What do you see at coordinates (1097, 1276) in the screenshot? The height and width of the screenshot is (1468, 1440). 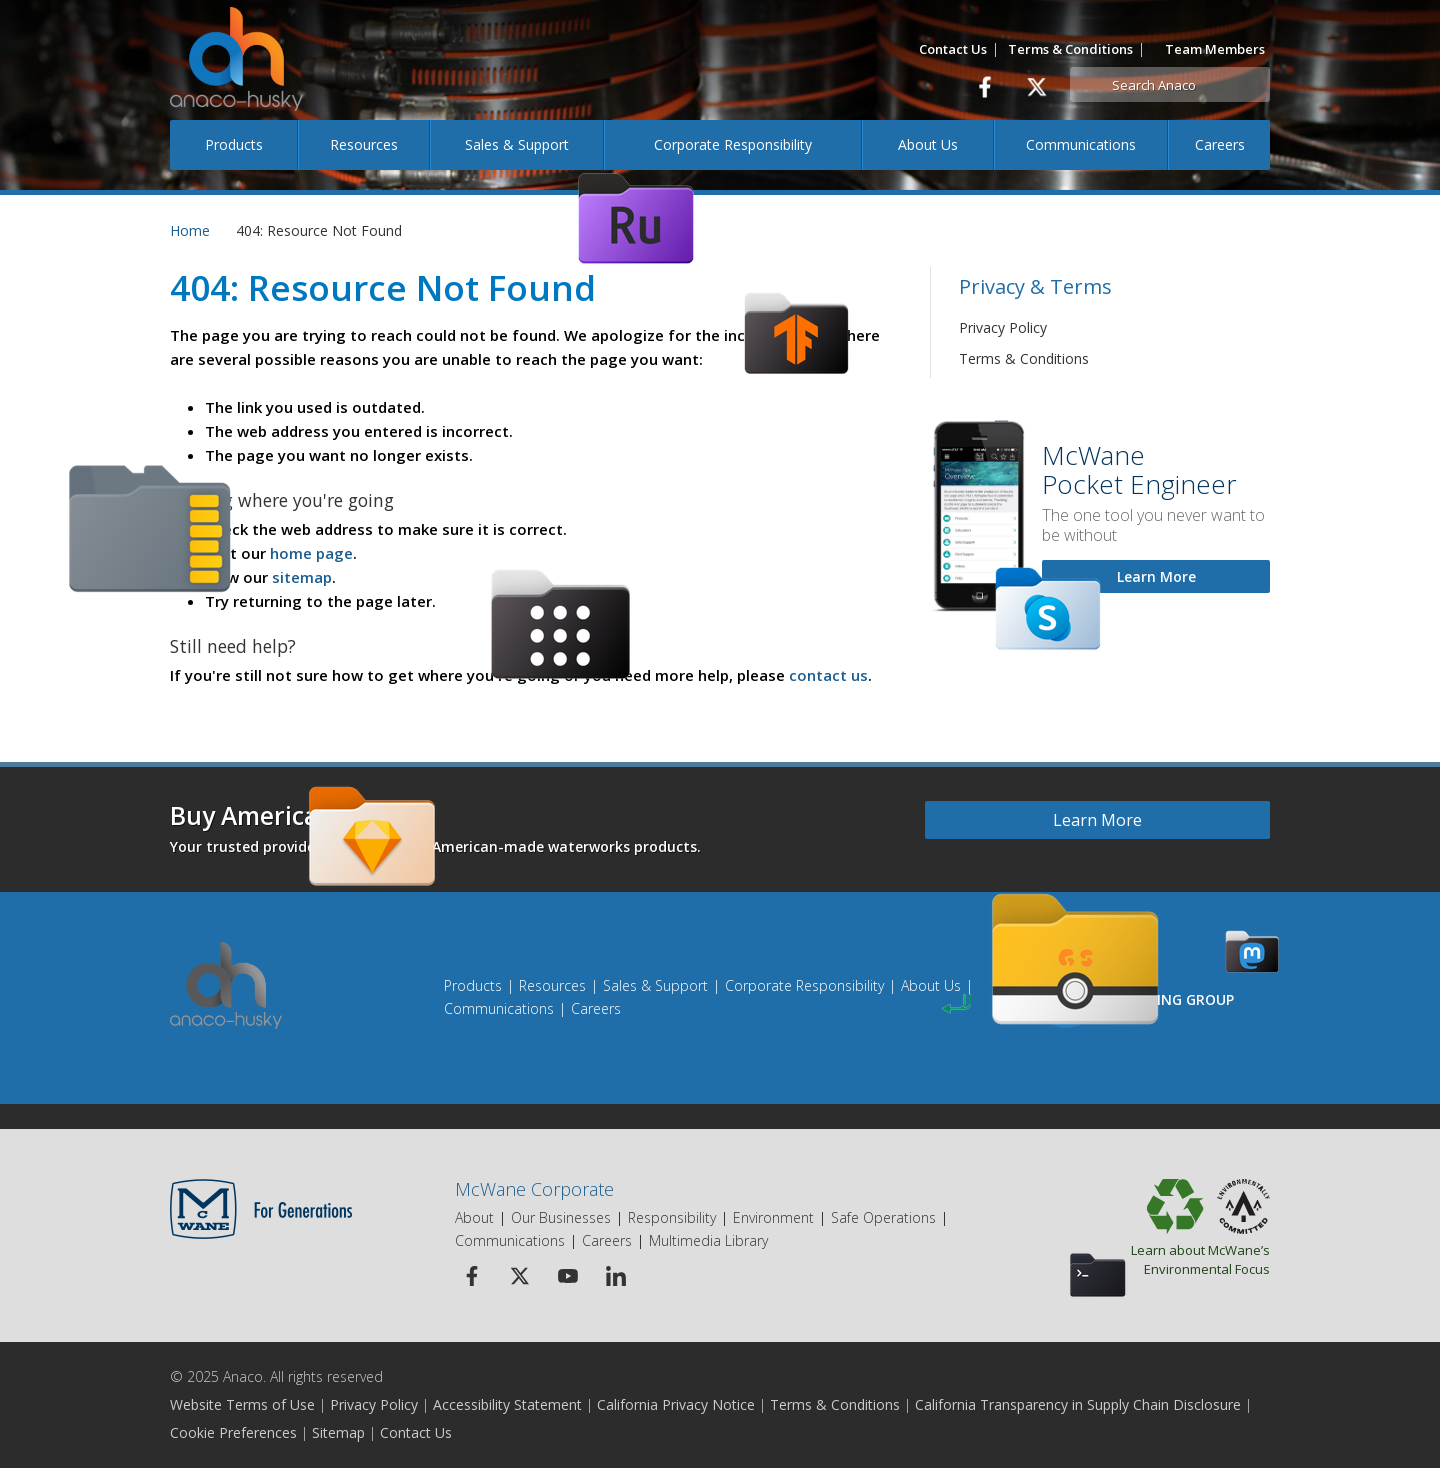 I see `open terminal or command line scripts folder` at bounding box center [1097, 1276].